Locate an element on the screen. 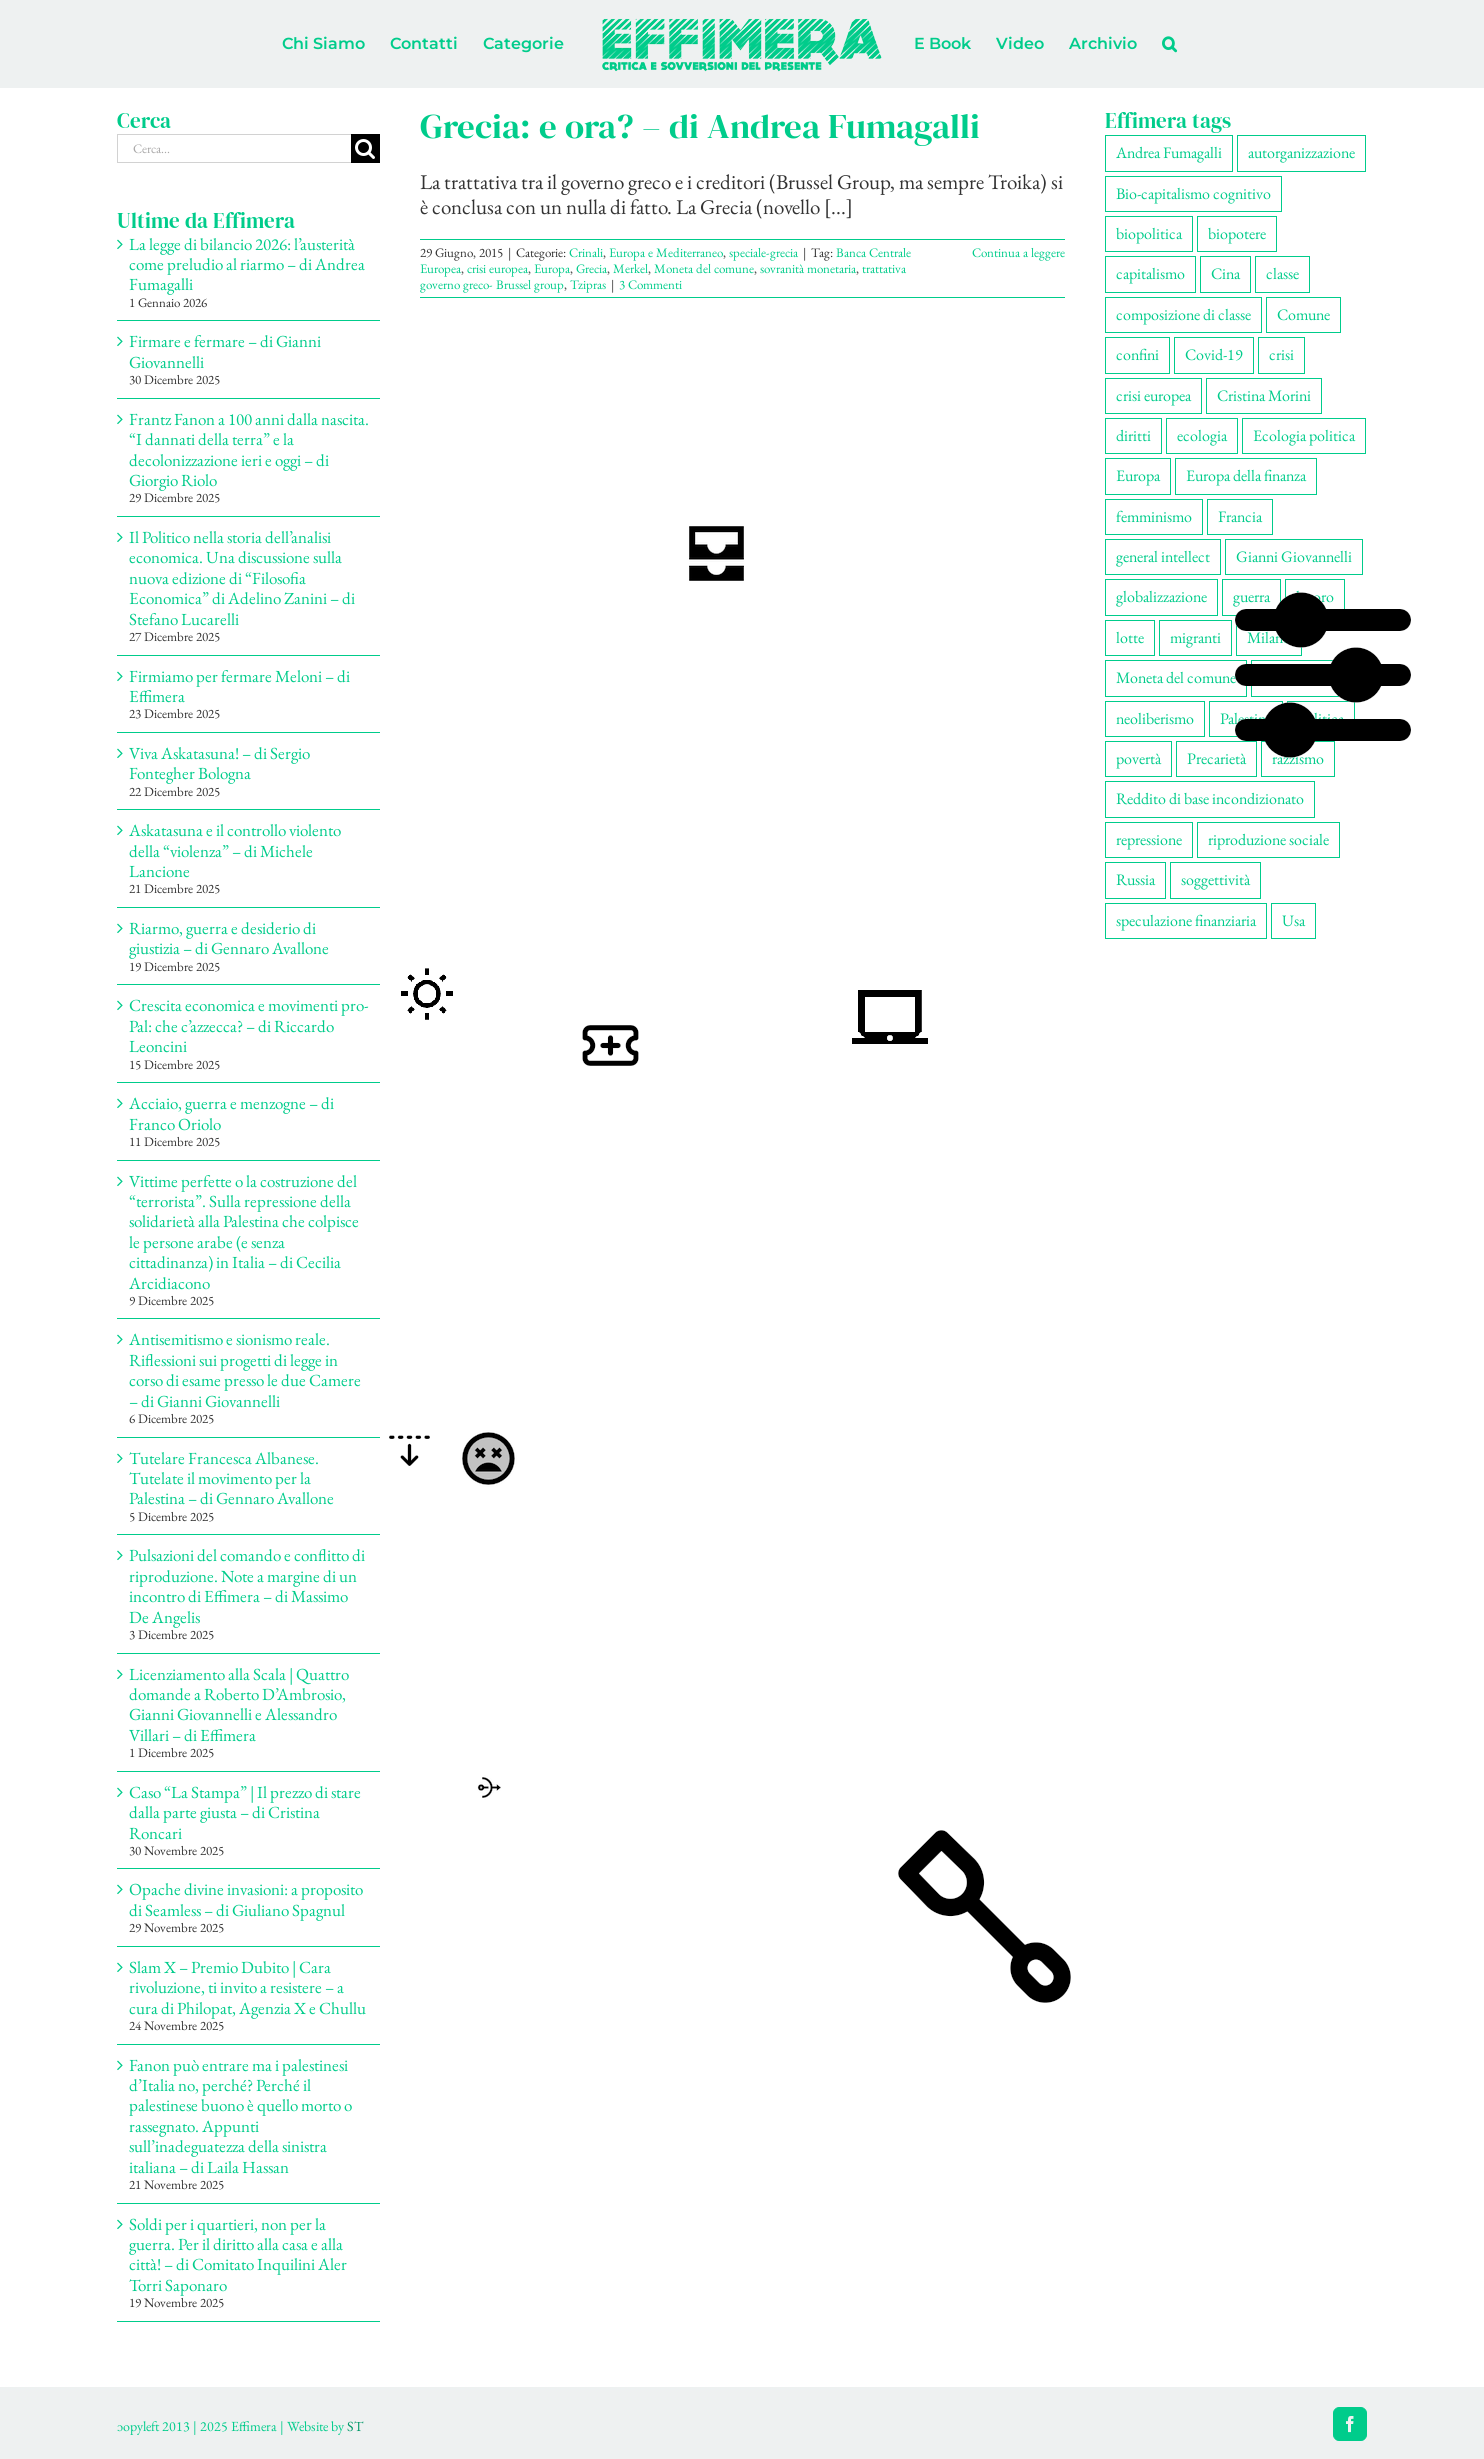  rate experience as very dissatisfied is located at coordinates (488, 1458).